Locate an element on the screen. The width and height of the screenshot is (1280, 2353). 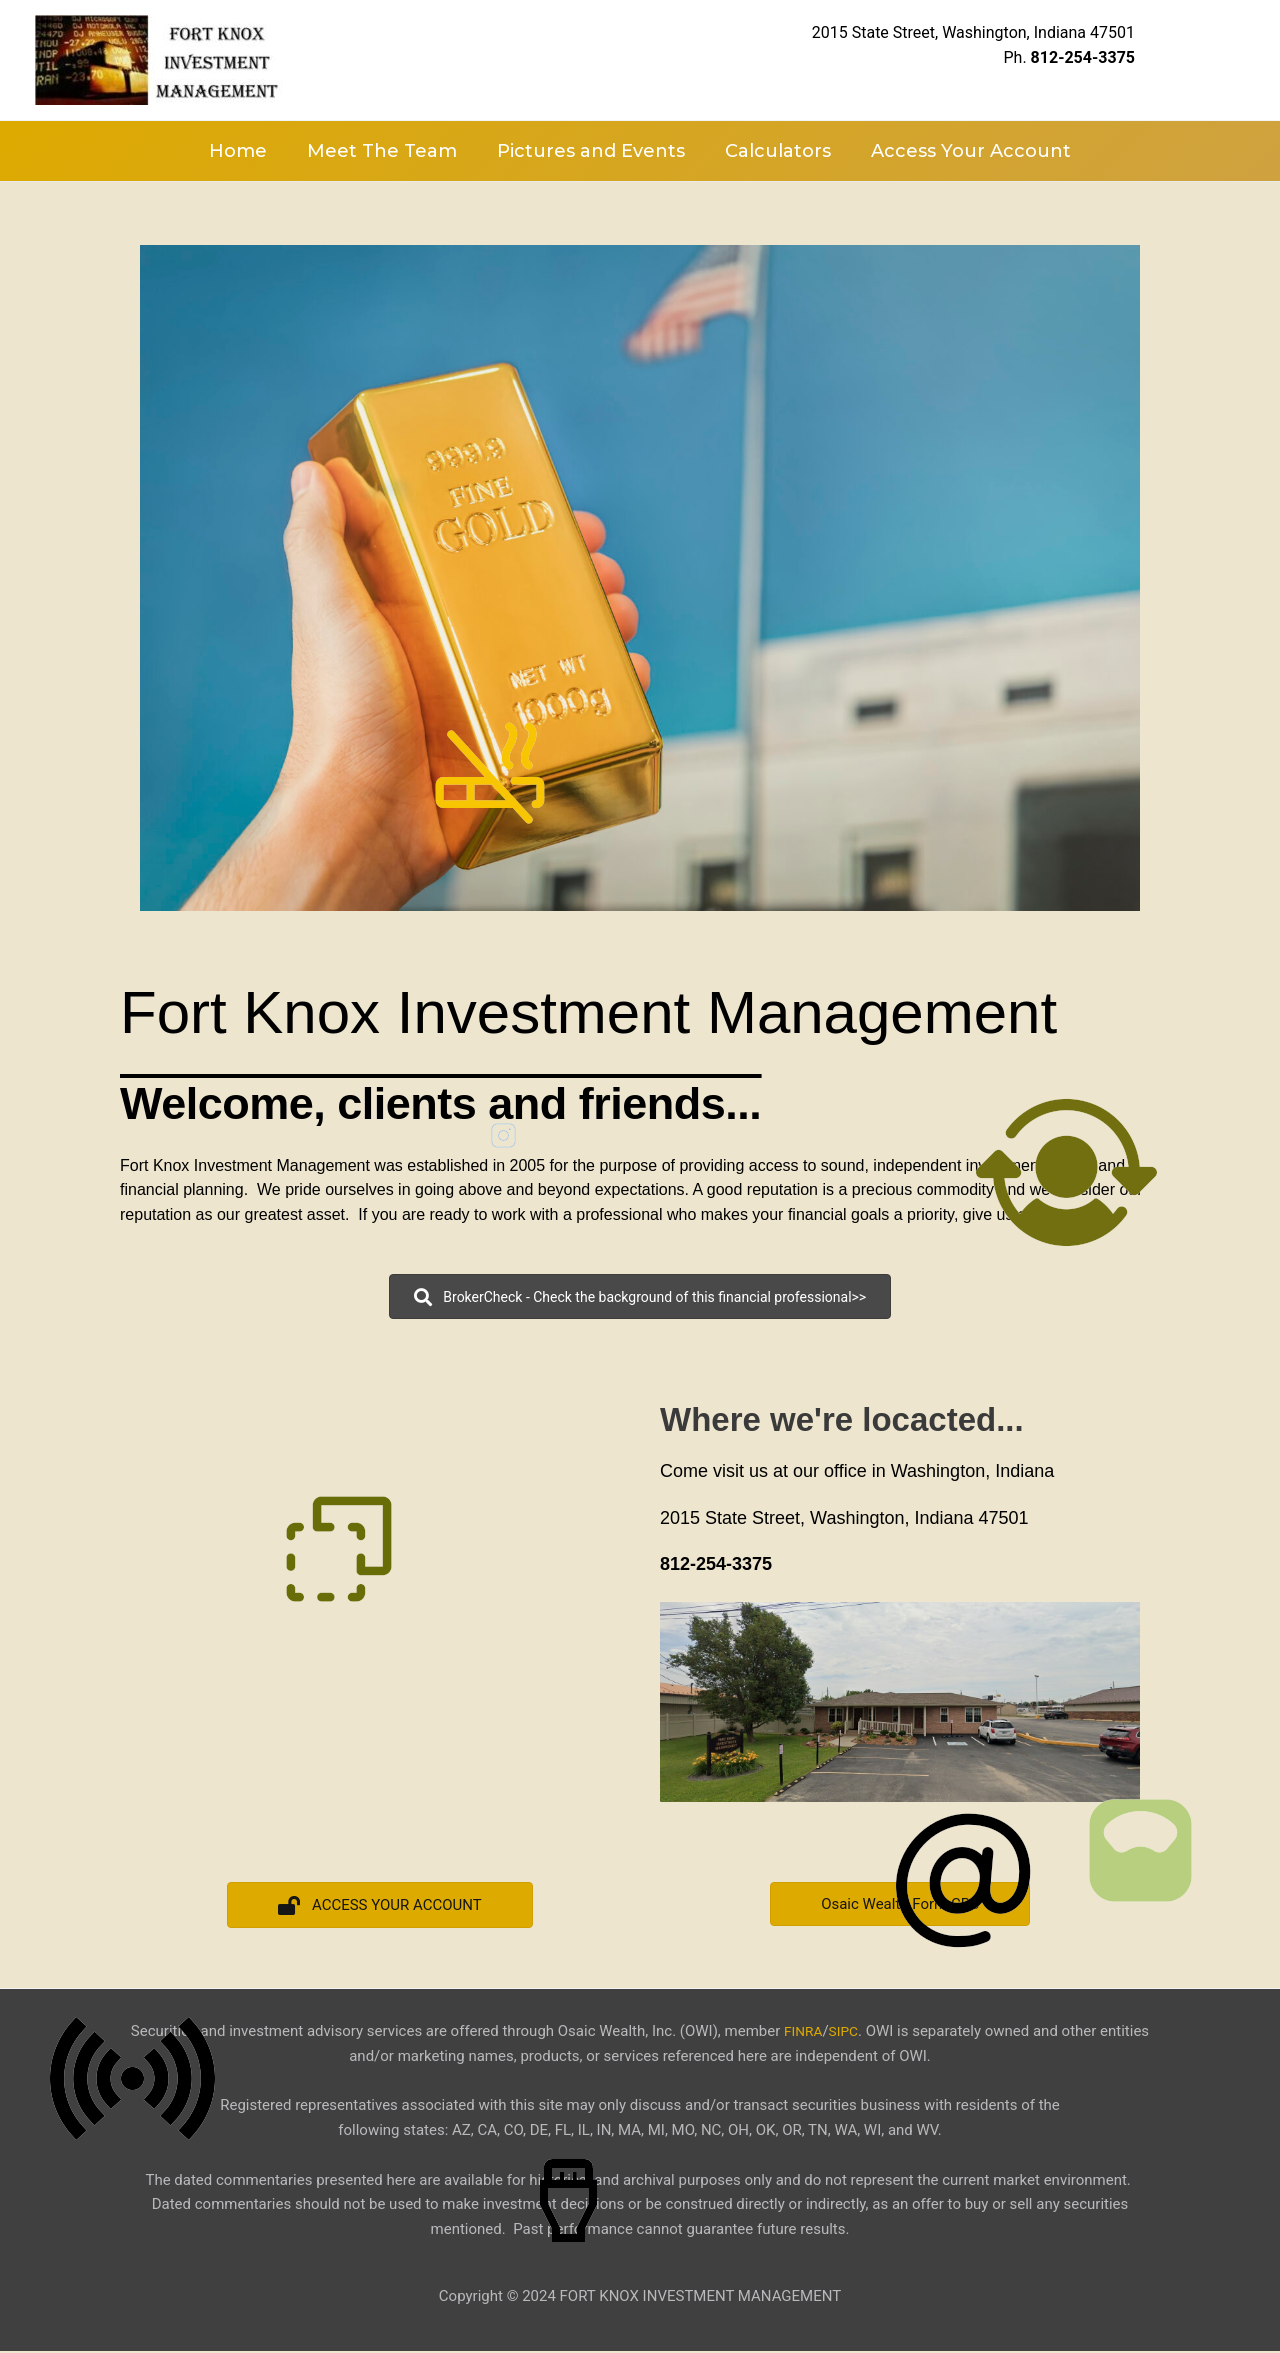
switch between user accounts is located at coordinates (1066, 1172).